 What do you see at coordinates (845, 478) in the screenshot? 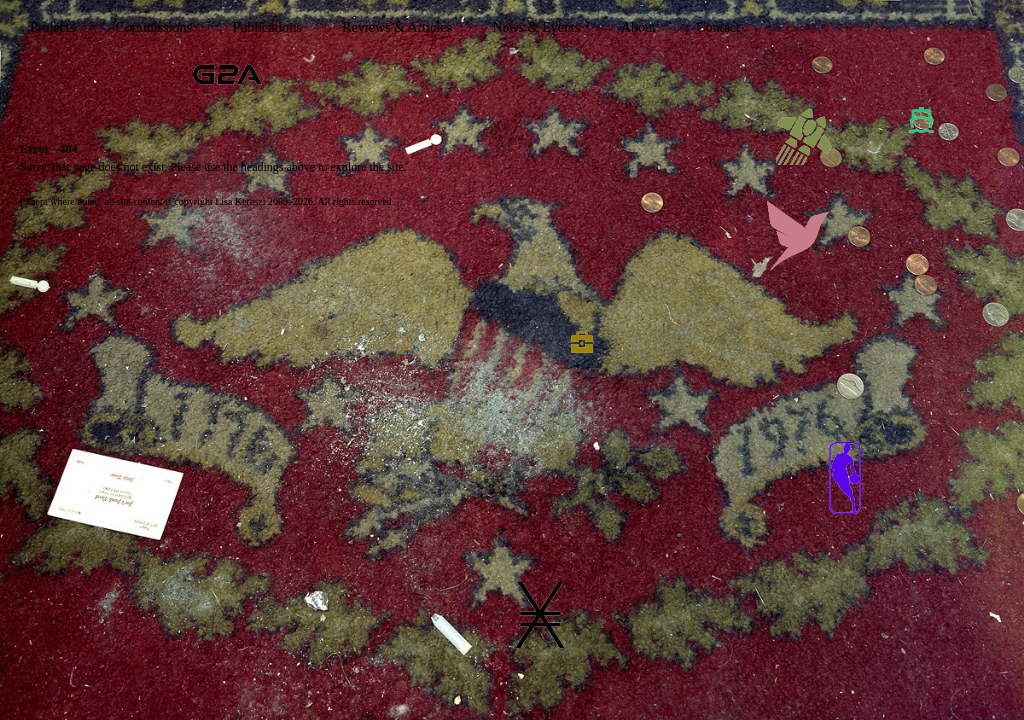
I see `open the NBA app` at bounding box center [845, 478].